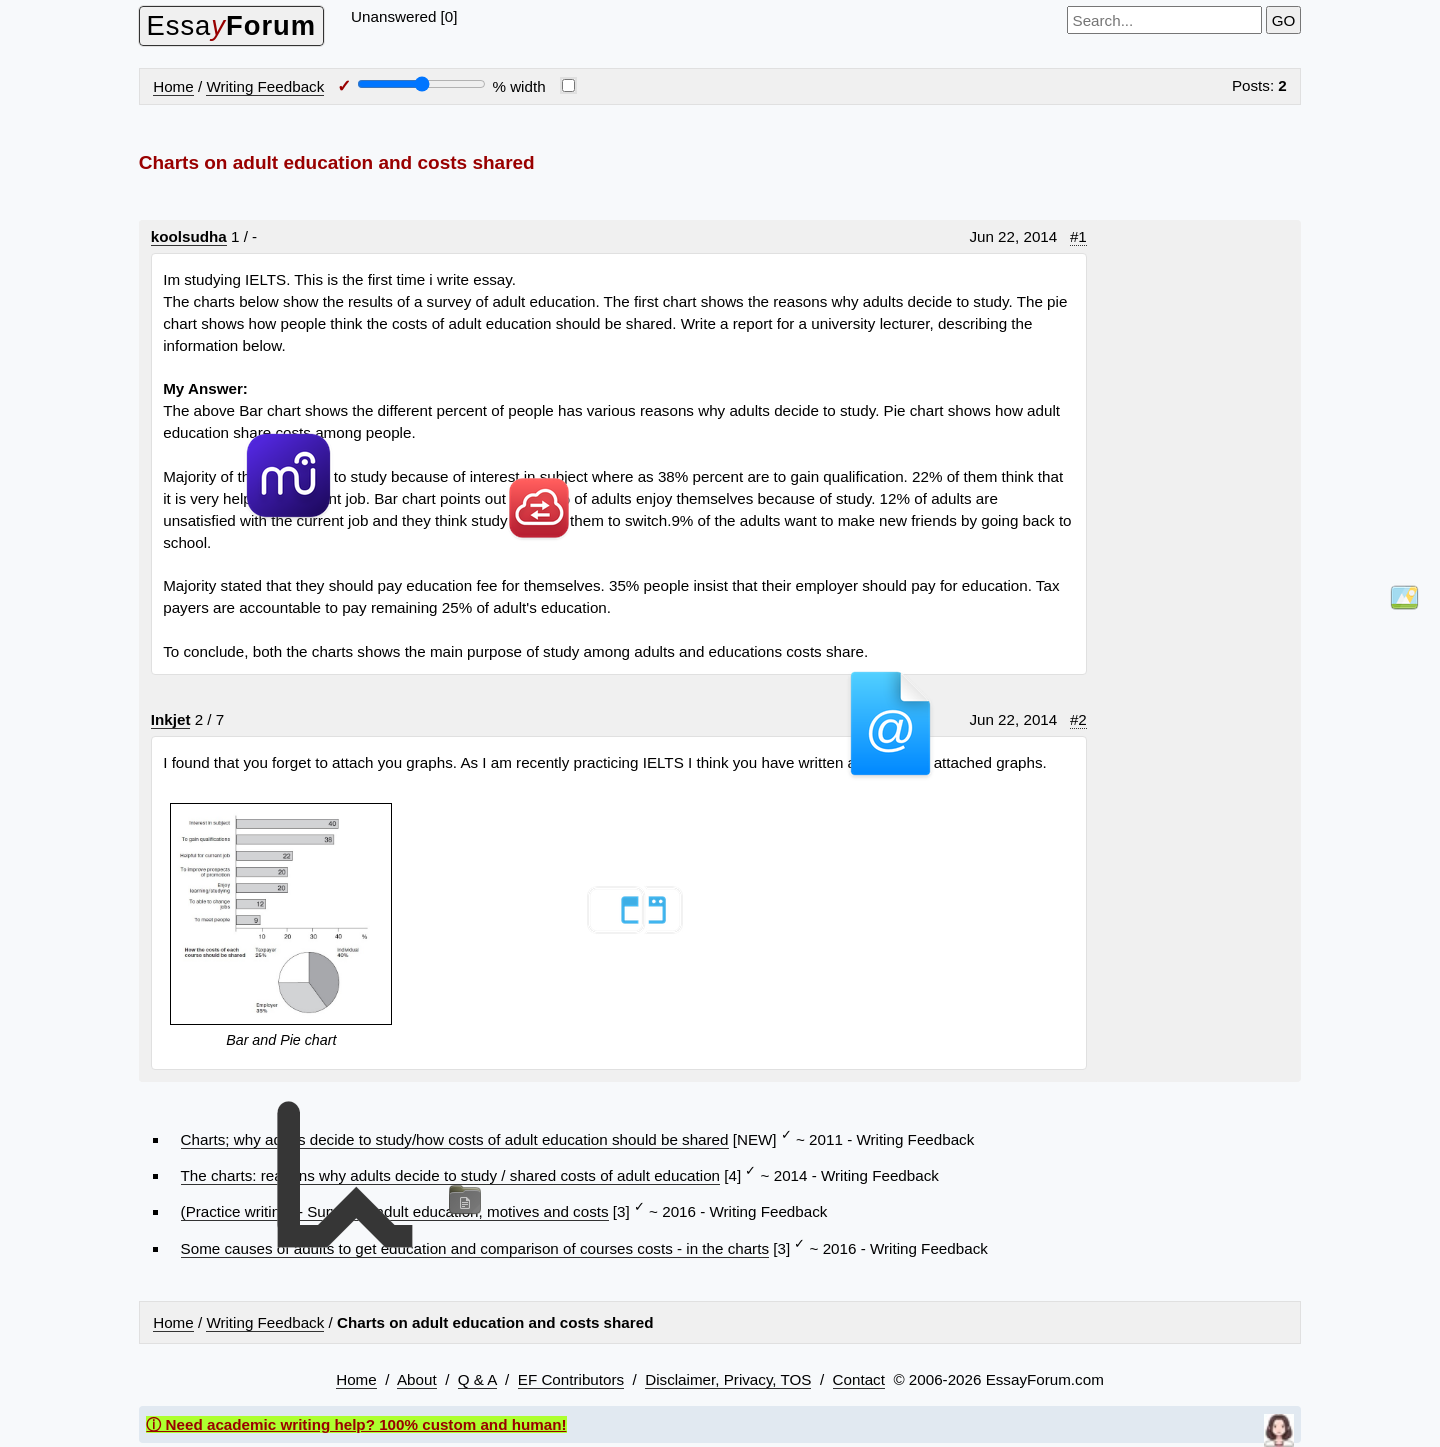 This screenshot has height=1447, width=1440. Describe the element at coordinates (890, 725) in the screenshot. I see `address book or contacts file` at that location.